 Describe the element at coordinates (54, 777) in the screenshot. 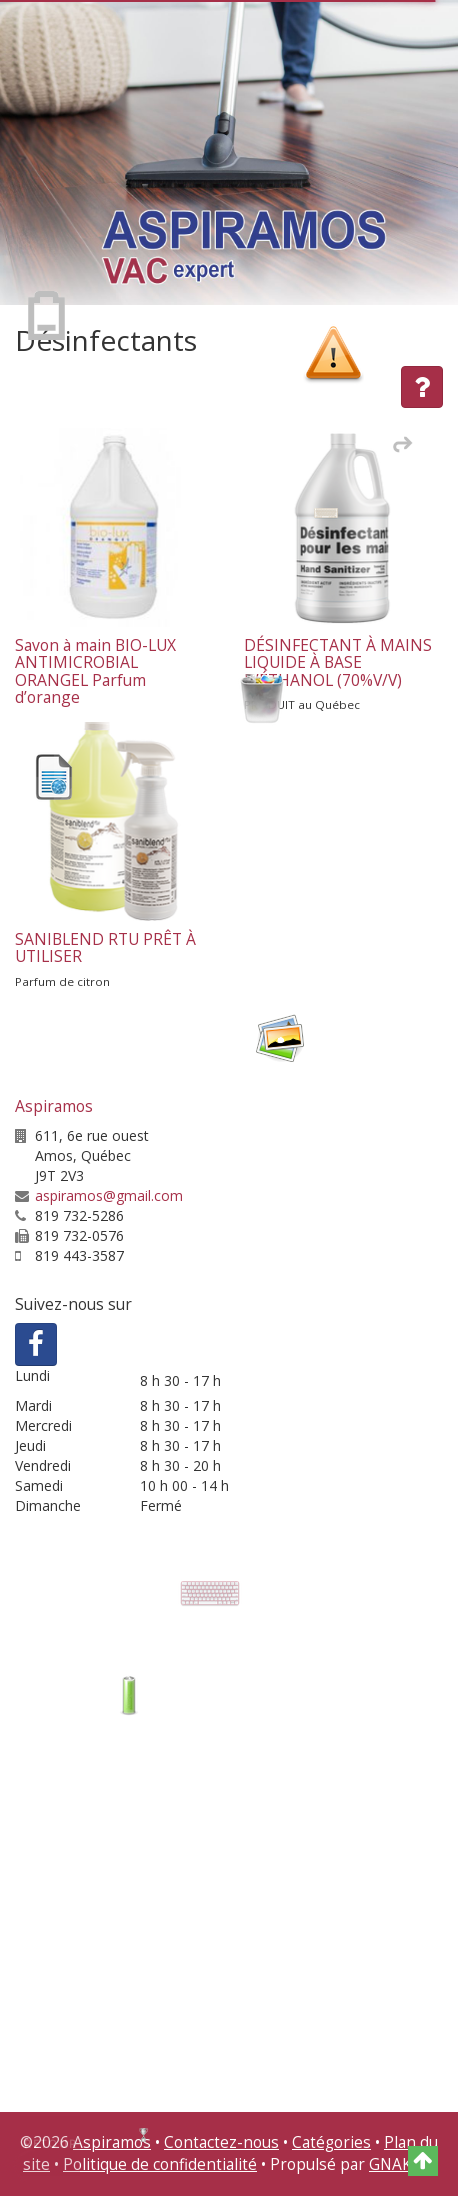

I see `a web document or HTML file created in LibreOffice` at that location.